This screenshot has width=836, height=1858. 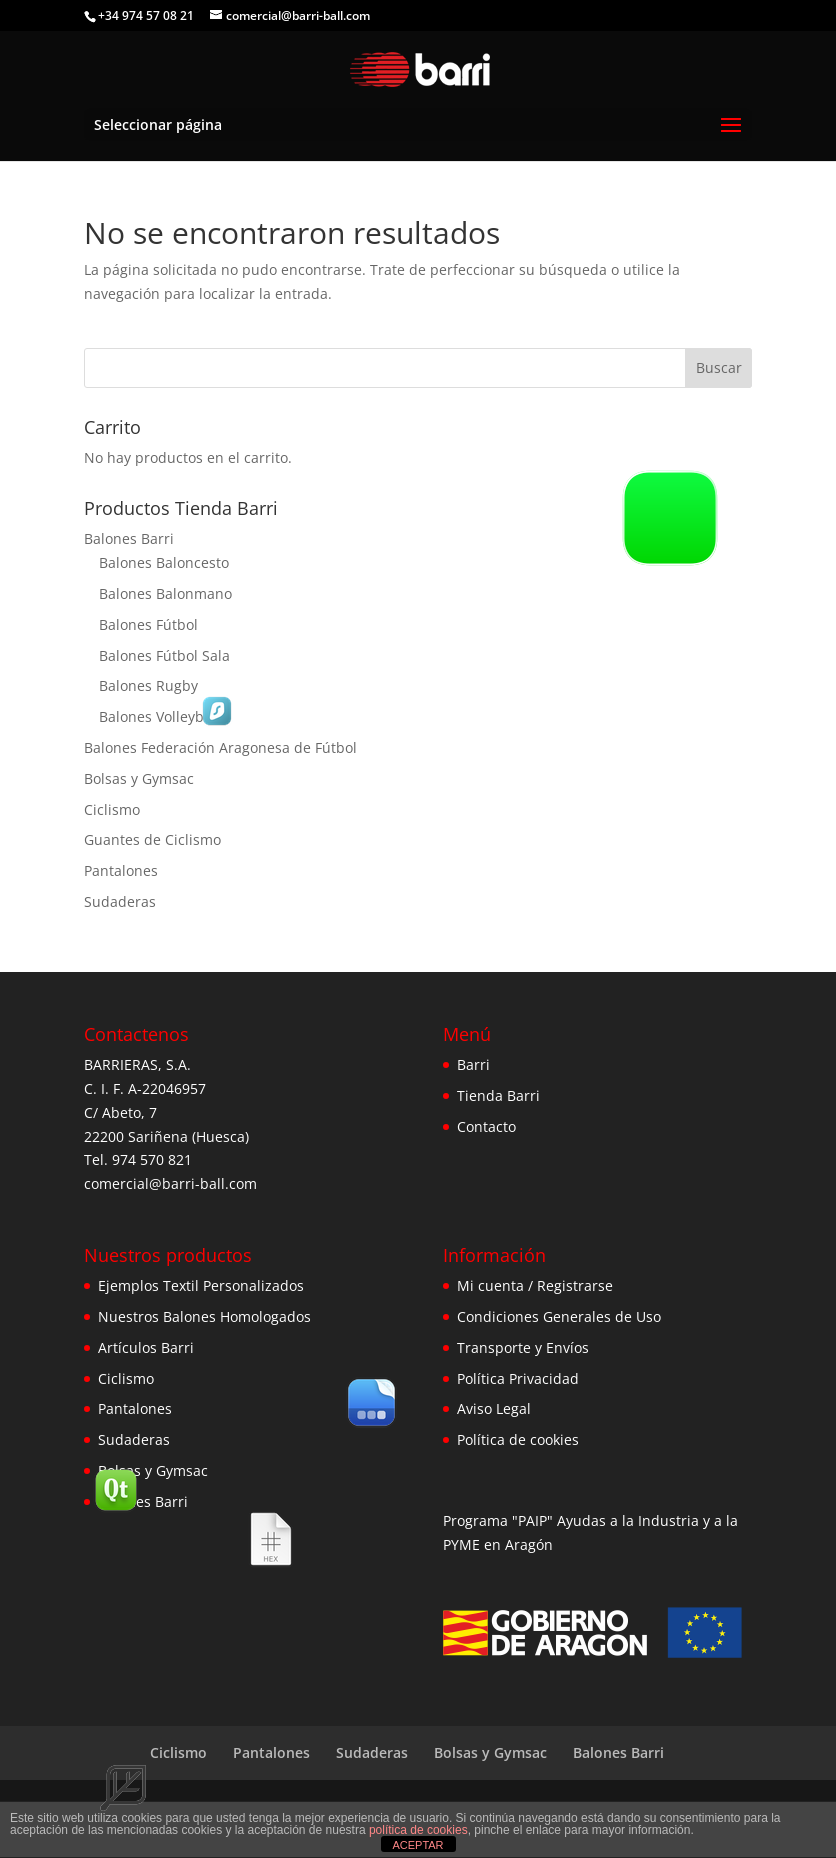 What do you see at coordinates (271, 1540) in the screenshot?
I see `open a hexadecimal data file` at bounding box center [271, 1540].